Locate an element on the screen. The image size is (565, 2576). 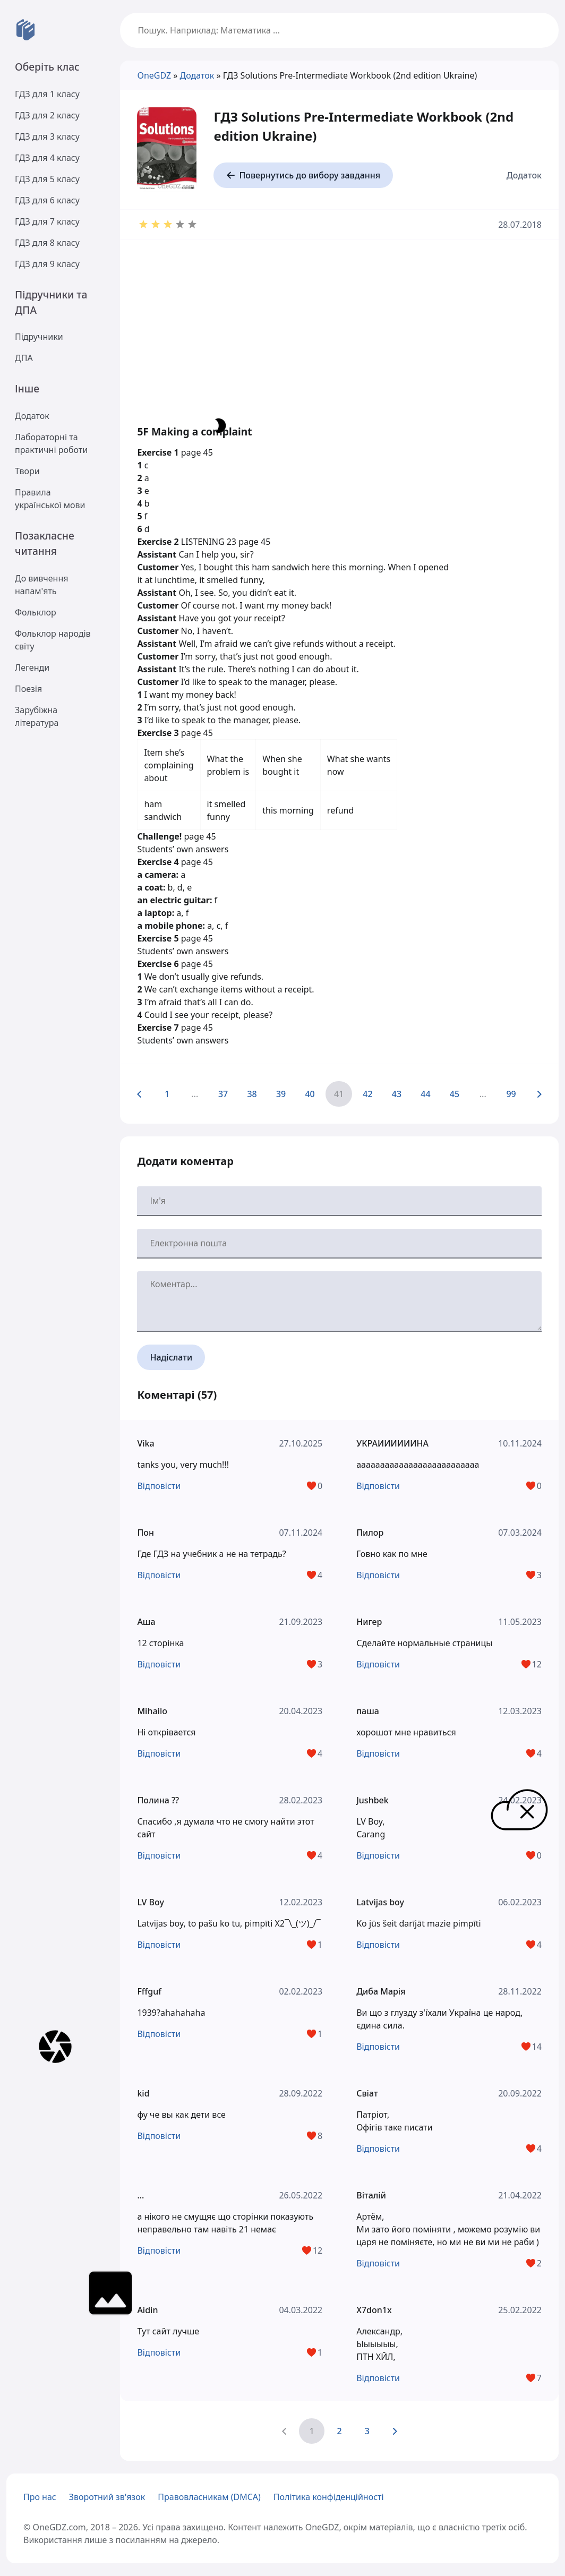
open camera to take a photo is located at coordinates (55, 2047).